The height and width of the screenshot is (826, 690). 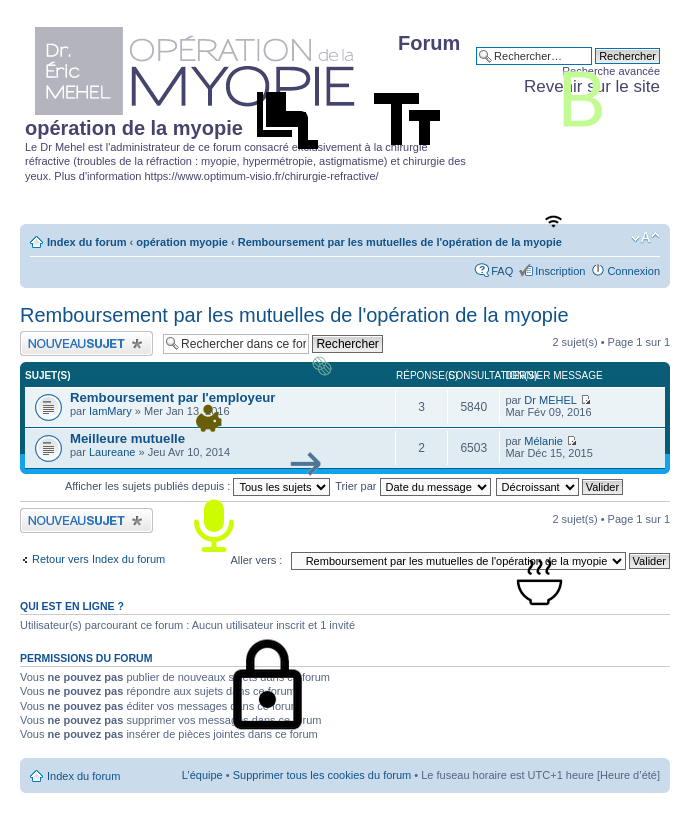 I want to click on lock or secure this item, so click(x=267, y=686).